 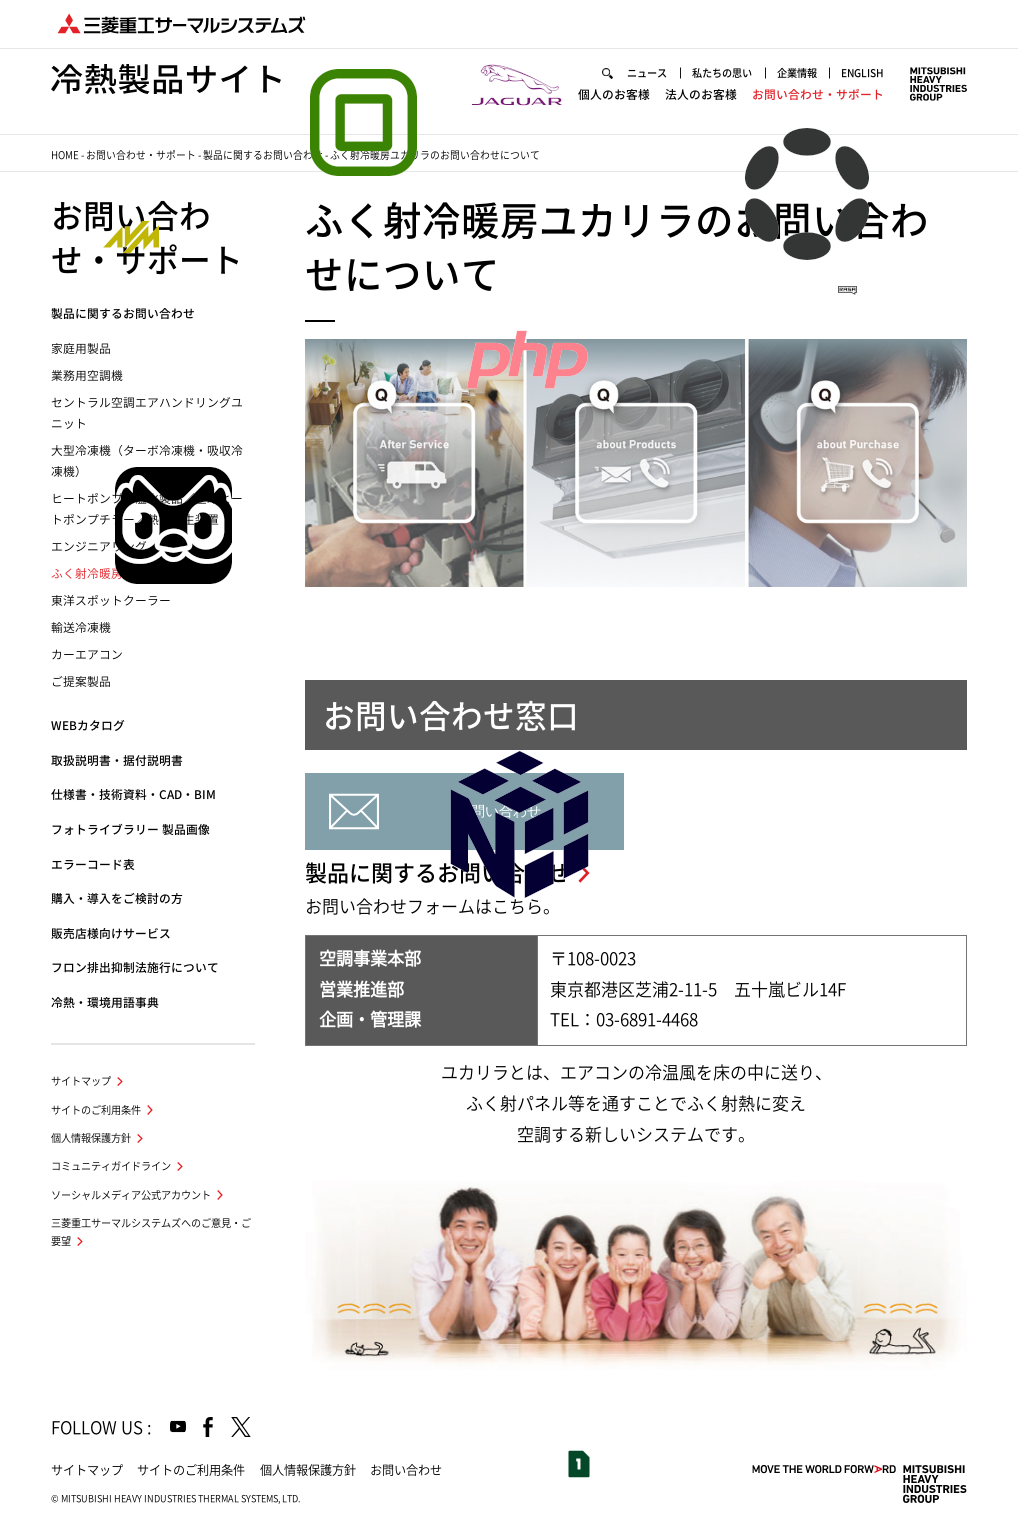 What do you see at coordinates (363, 122) in the screenshot?
I see `open the smoothcomp app` at bounding box center [363, 122].